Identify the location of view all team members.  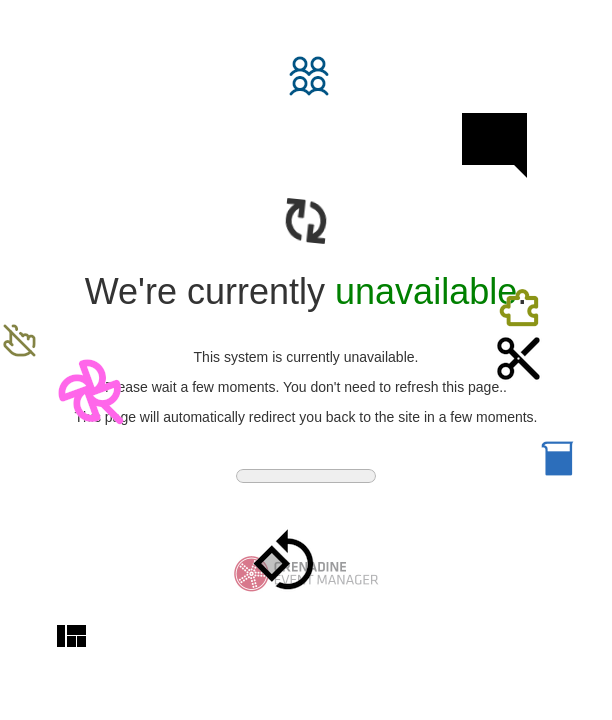
(309, 76).